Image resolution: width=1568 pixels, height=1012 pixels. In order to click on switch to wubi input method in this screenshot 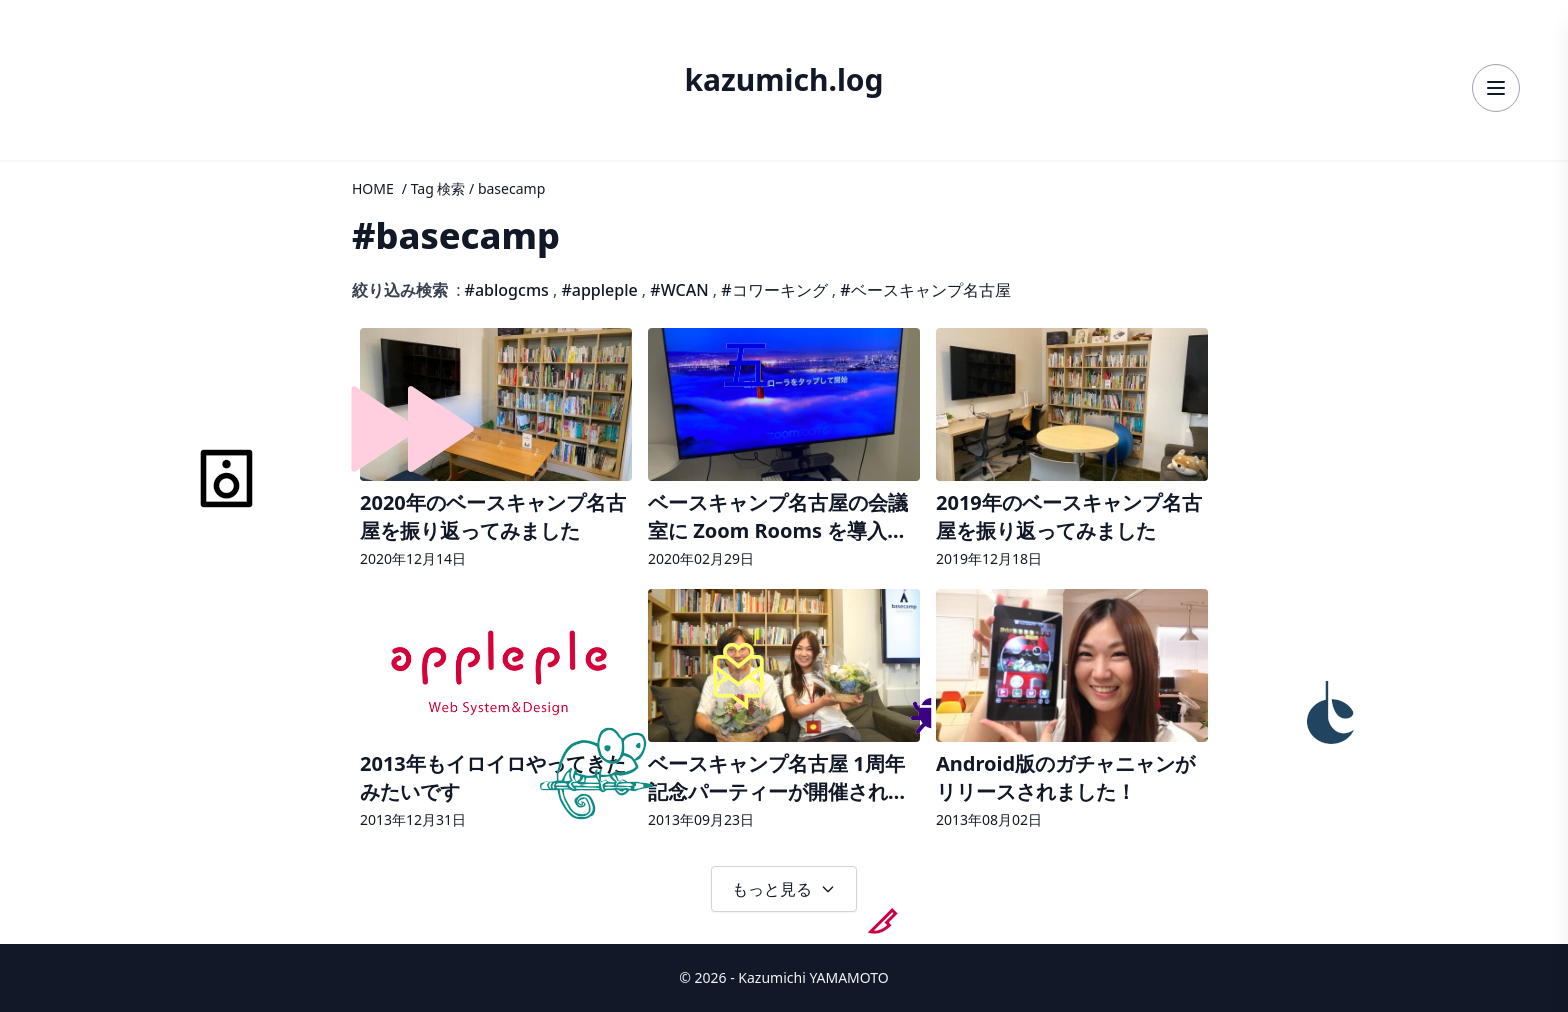, I will do `click(746, 365)`.